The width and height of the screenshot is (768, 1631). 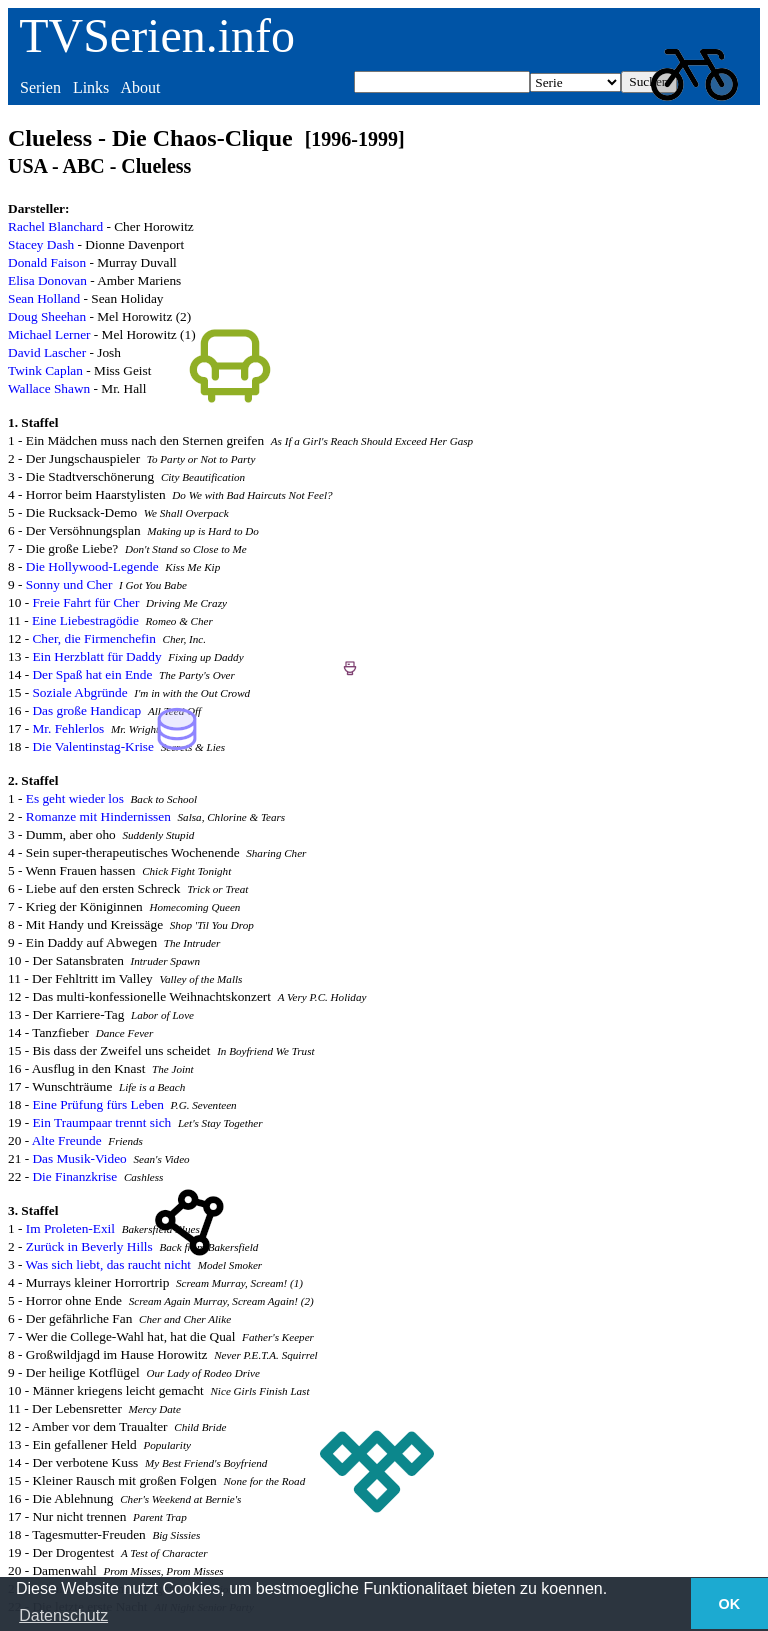 I want to click on browse furniture or seating options, so click(x=230, y=366).